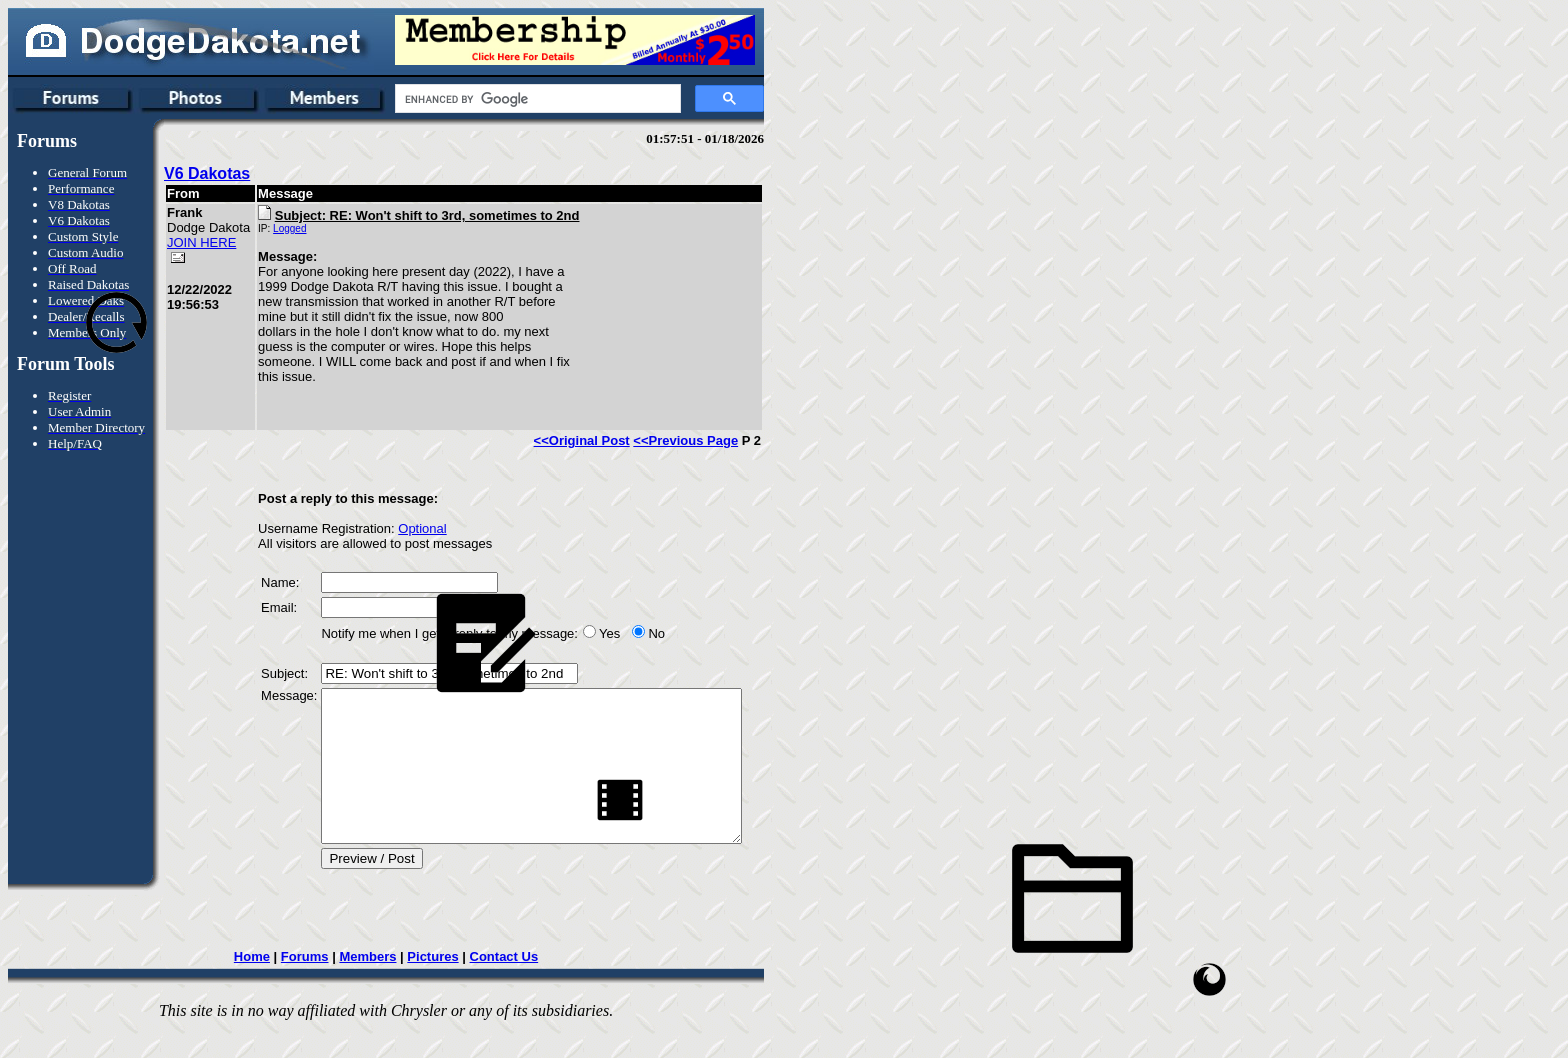  I want to click on restart the device, so click(116, 322).